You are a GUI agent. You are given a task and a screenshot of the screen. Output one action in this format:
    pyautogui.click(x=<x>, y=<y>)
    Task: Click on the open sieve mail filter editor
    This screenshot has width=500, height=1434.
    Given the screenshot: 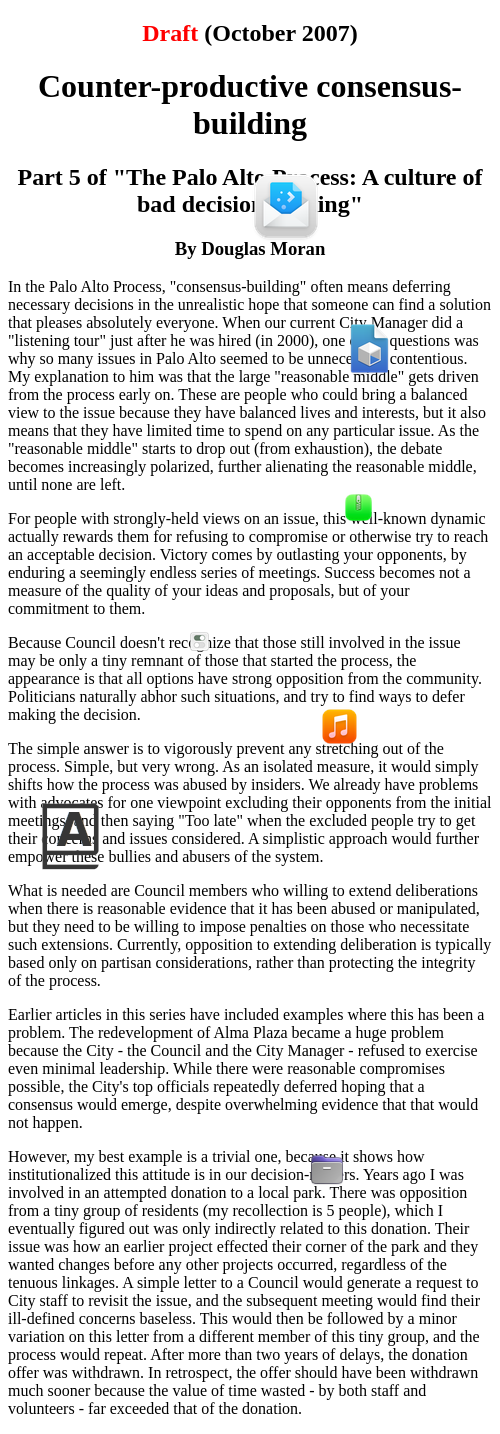 What is the action you would take?
    pyautogui.click(x=286, y=206)
    